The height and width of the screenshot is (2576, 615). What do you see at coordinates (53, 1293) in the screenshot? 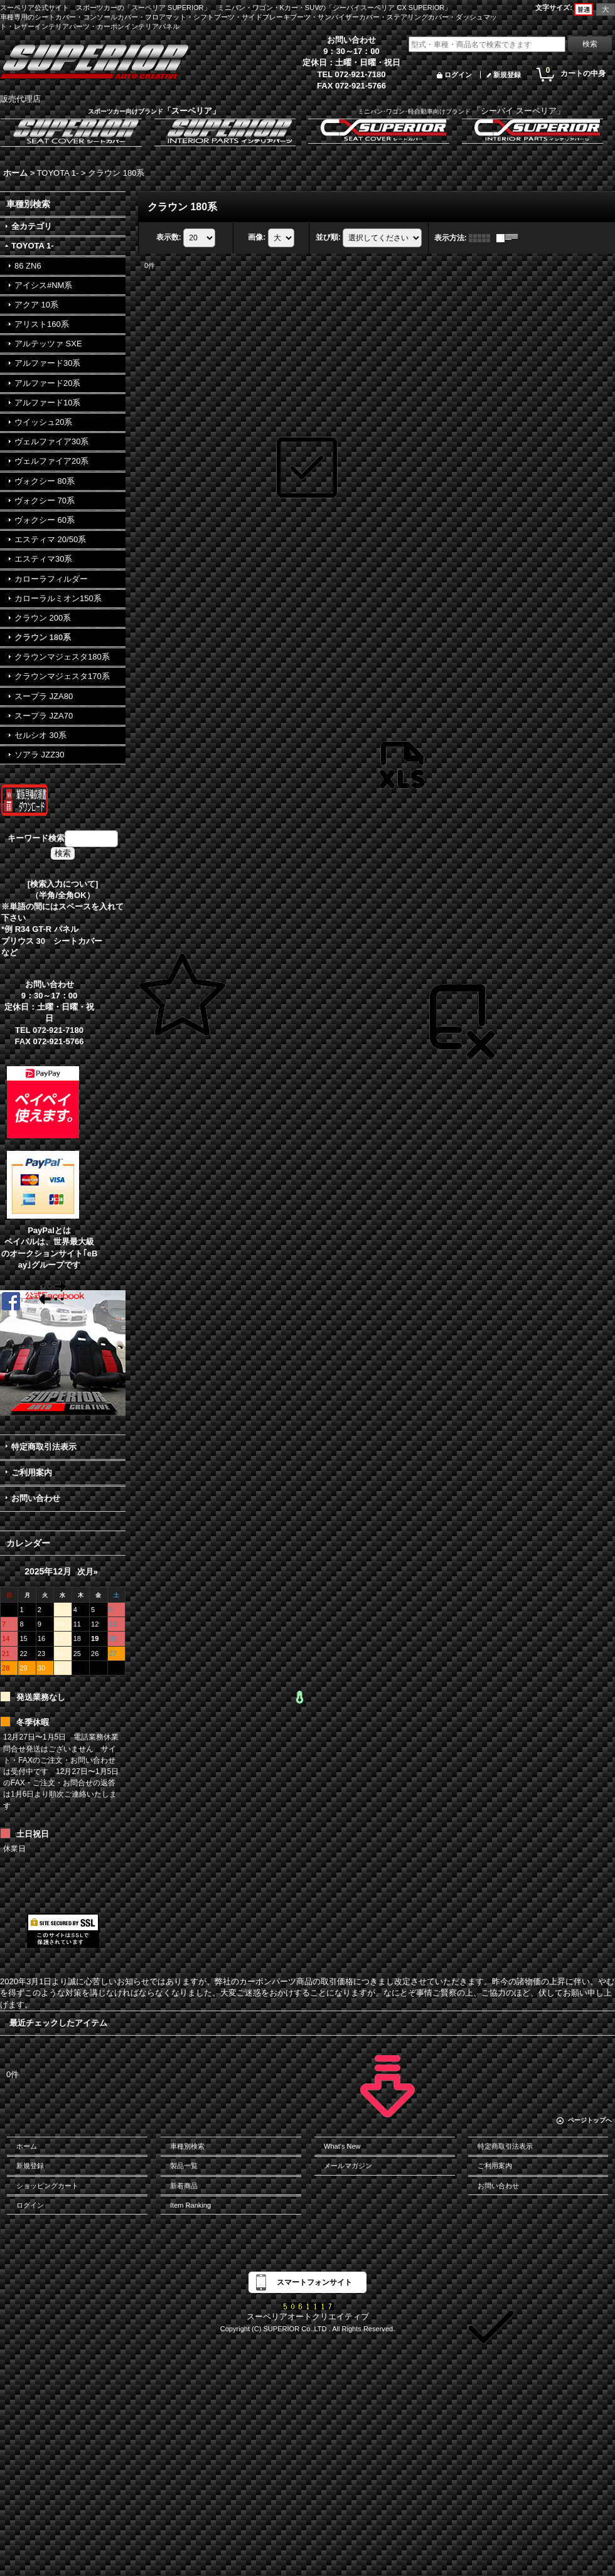
I see `view multiple stops on a route` at bounding box center [53, 1293].